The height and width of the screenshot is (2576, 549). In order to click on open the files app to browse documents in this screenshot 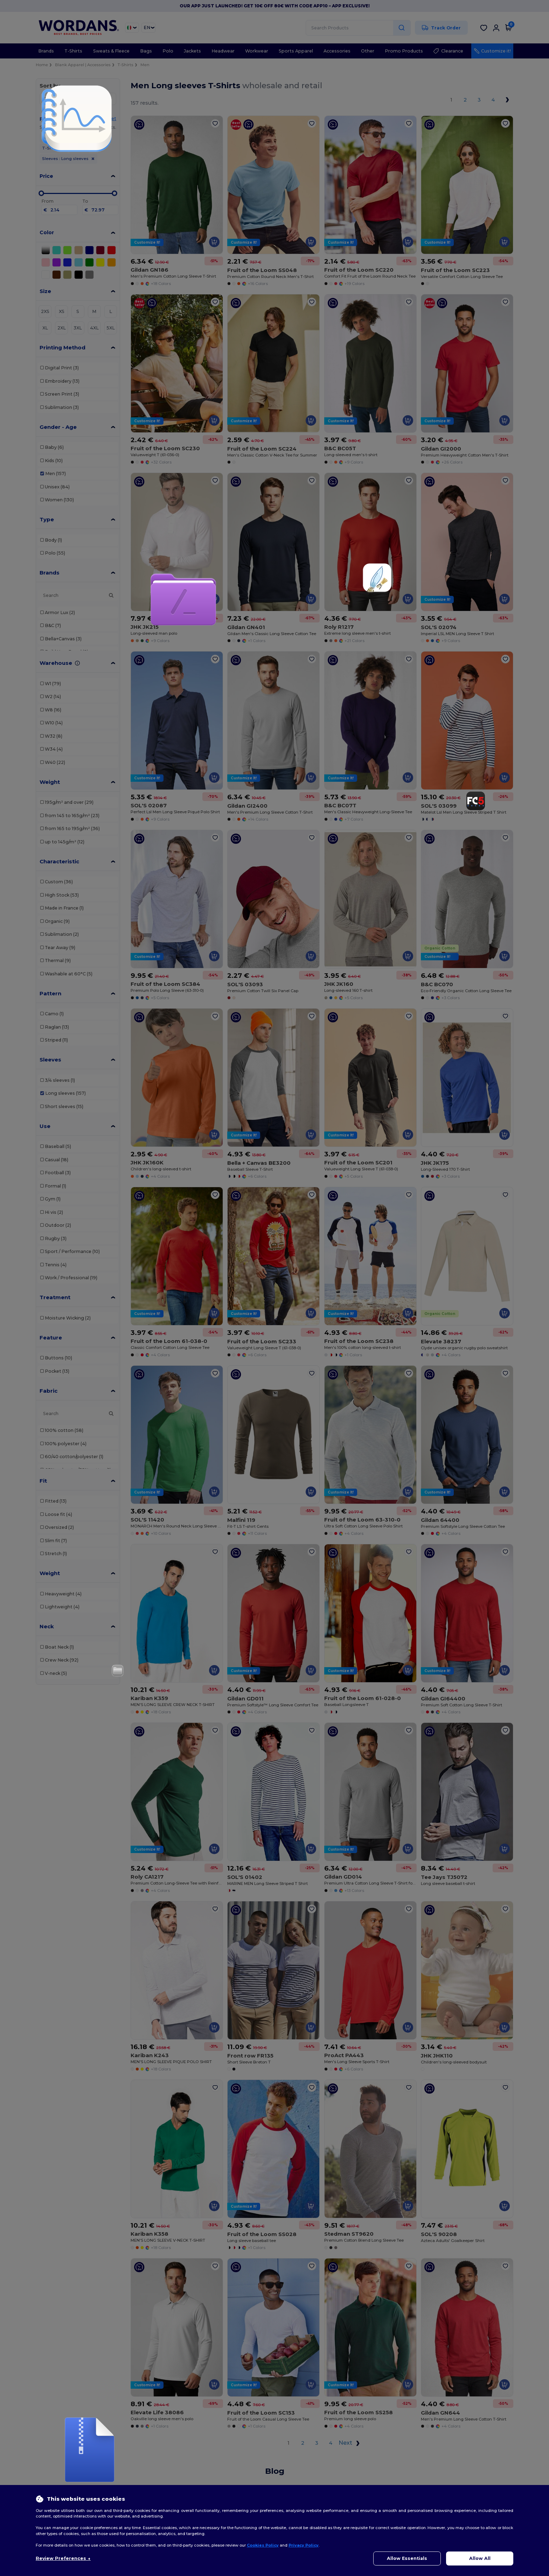, I will do `click(118, 1671)`.